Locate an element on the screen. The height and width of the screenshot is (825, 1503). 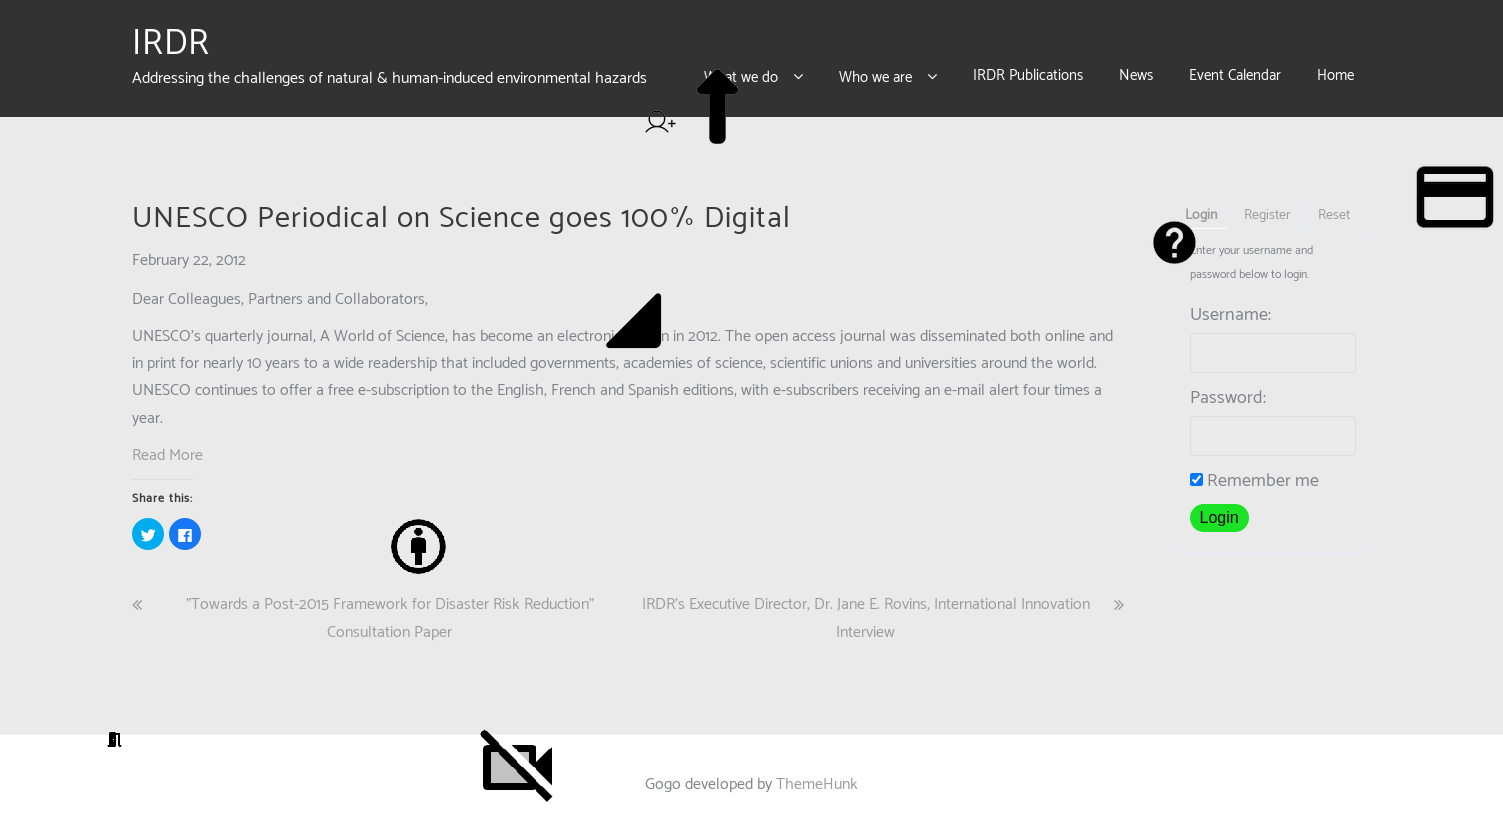
turn off camera or video is located at coordinates (517, 767).